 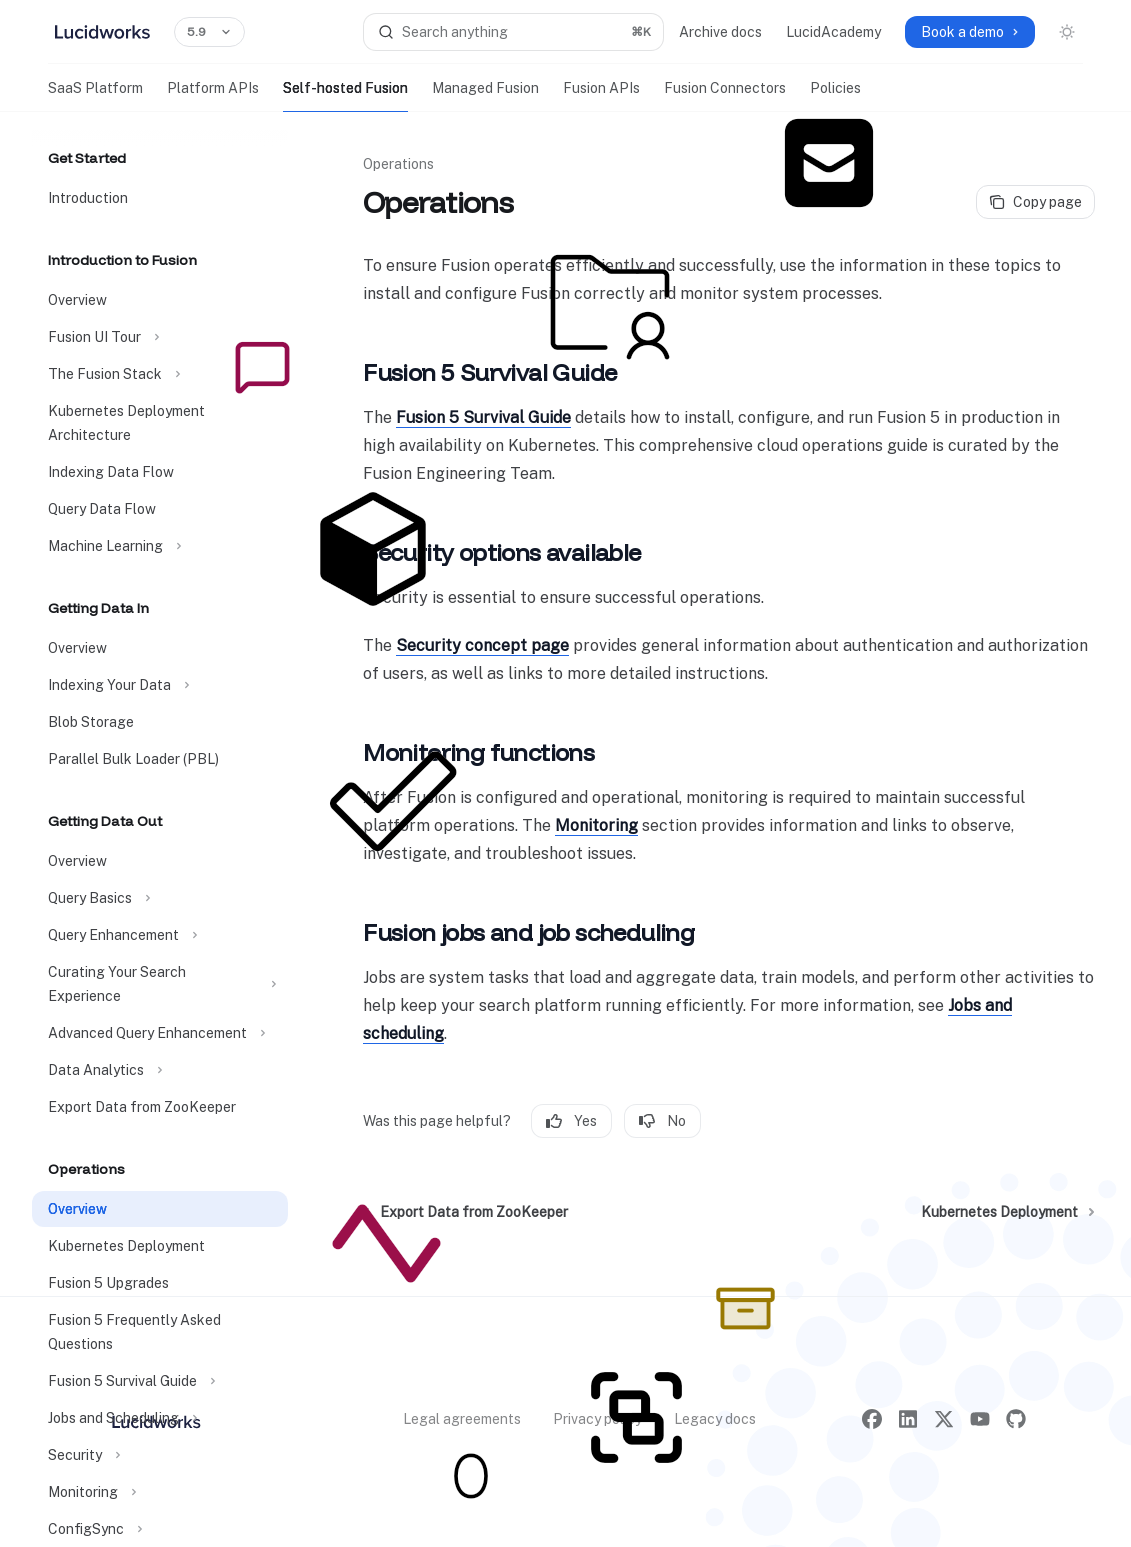 What do you see at coordinates (745, 1308) in the screenshot?
I see `archive selected items` at bounding box center [745, 1308].